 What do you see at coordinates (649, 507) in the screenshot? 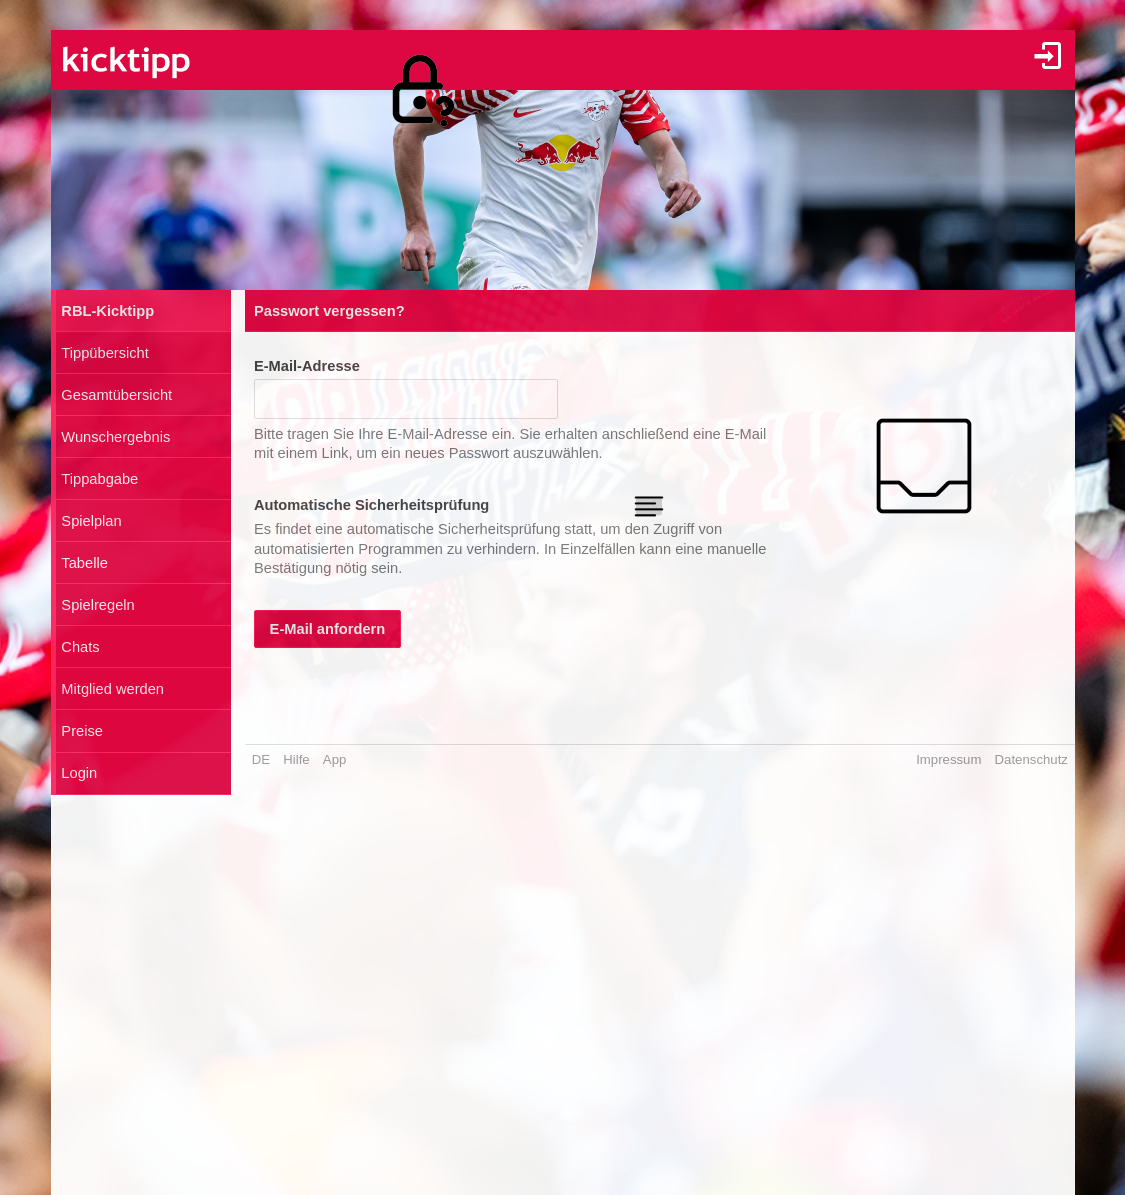
I see `align text to the left` at bounding box center [649, 507].